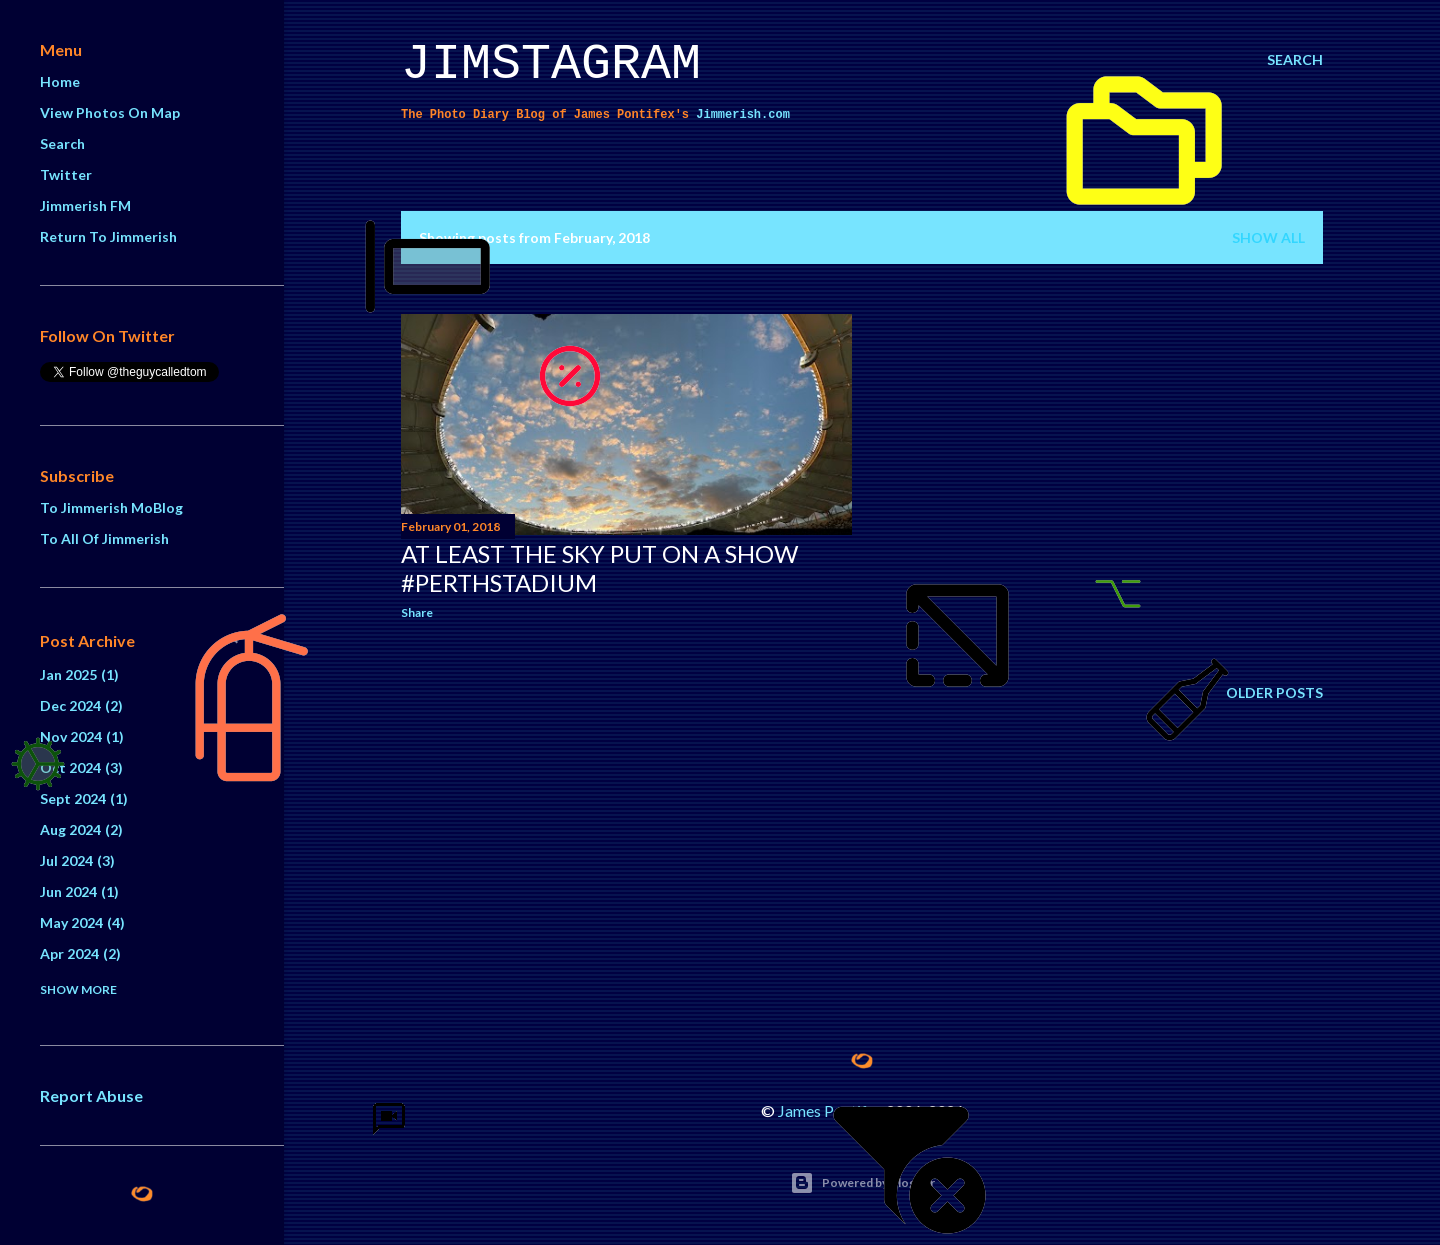 The height and width of the screenshot is (1245, 1440). I want to click on align content to the left edge, so click(425, 266).